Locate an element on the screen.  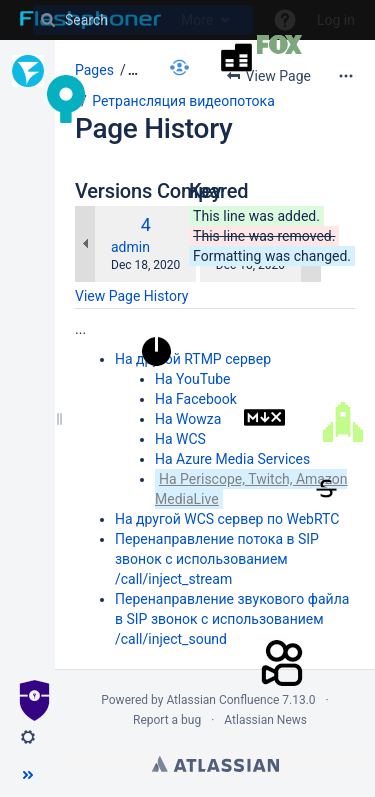
open sourcetree git client is located at coordinates (66, 99).